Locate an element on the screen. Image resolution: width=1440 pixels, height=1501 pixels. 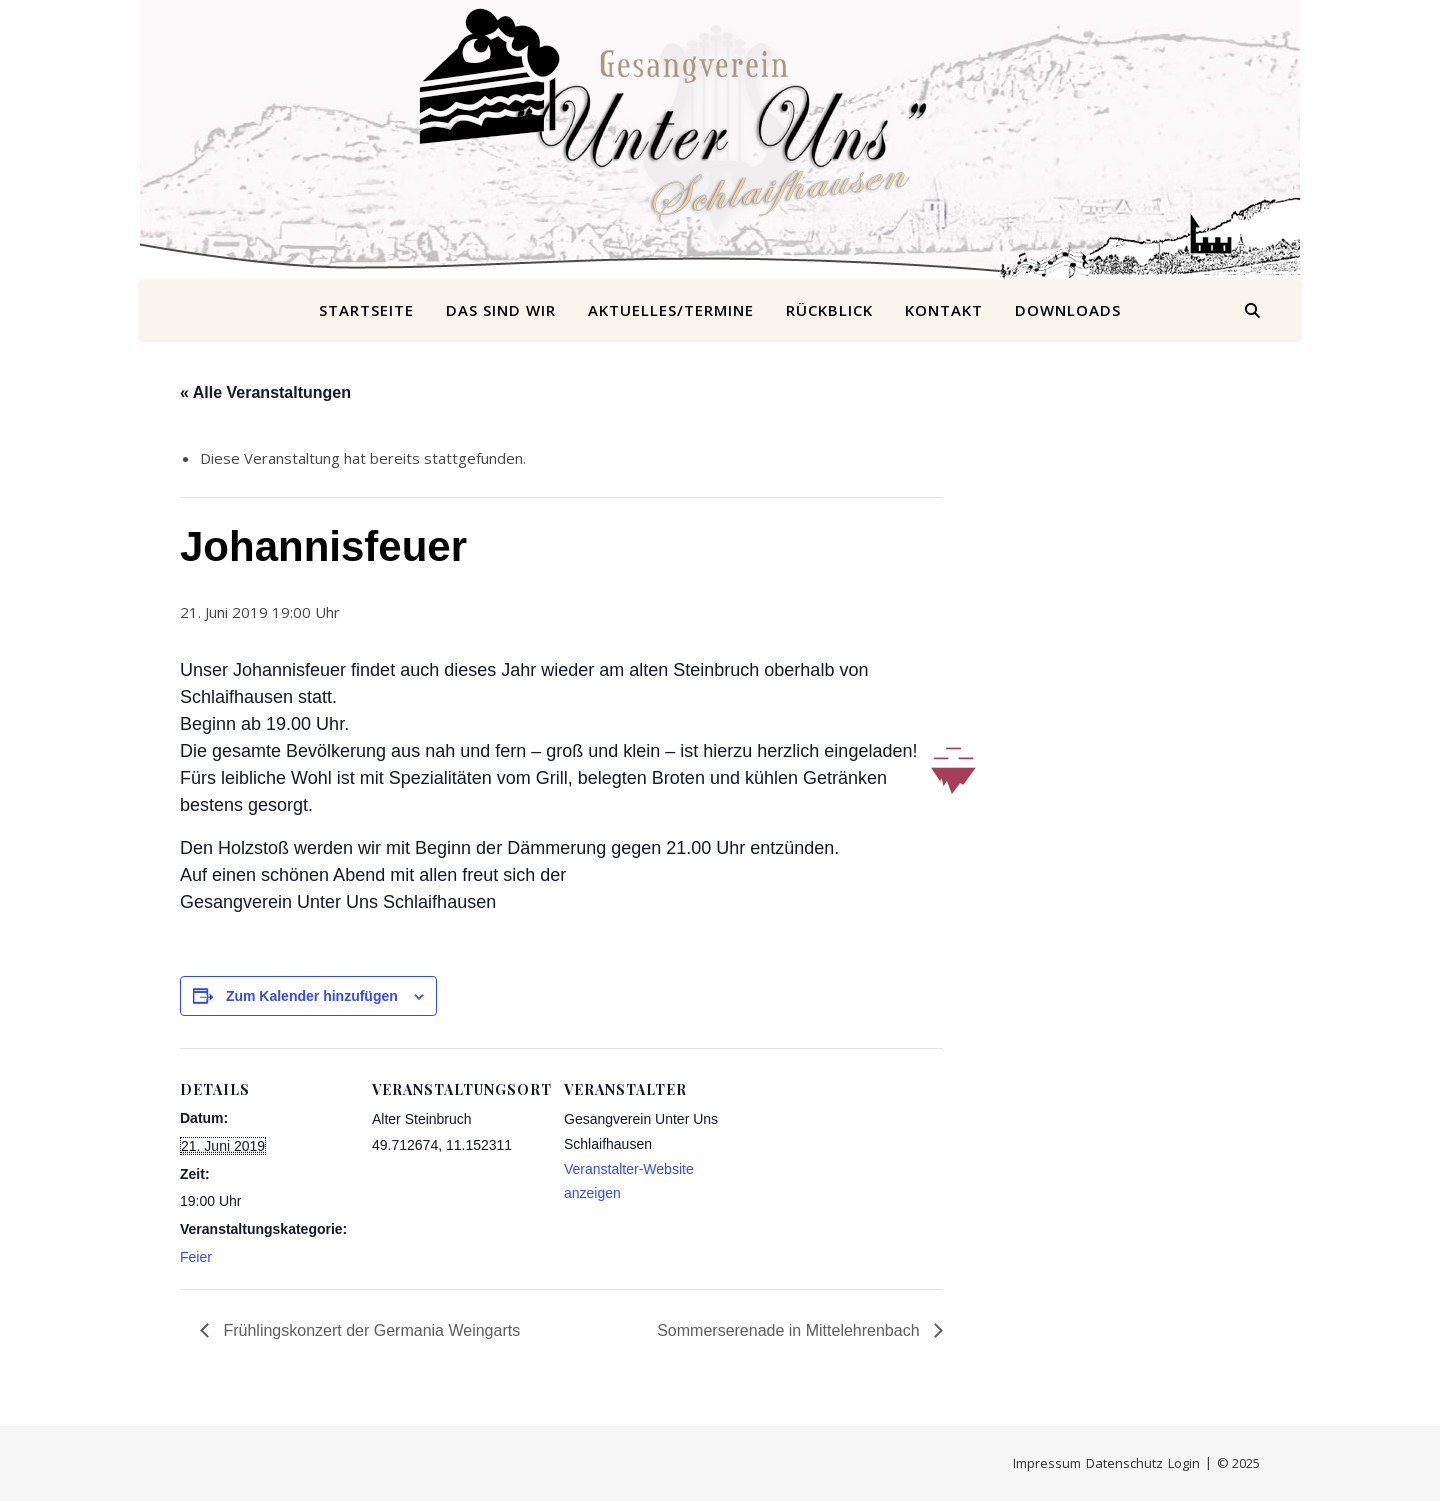
access platformer game level is located at coordinates (953, 769).